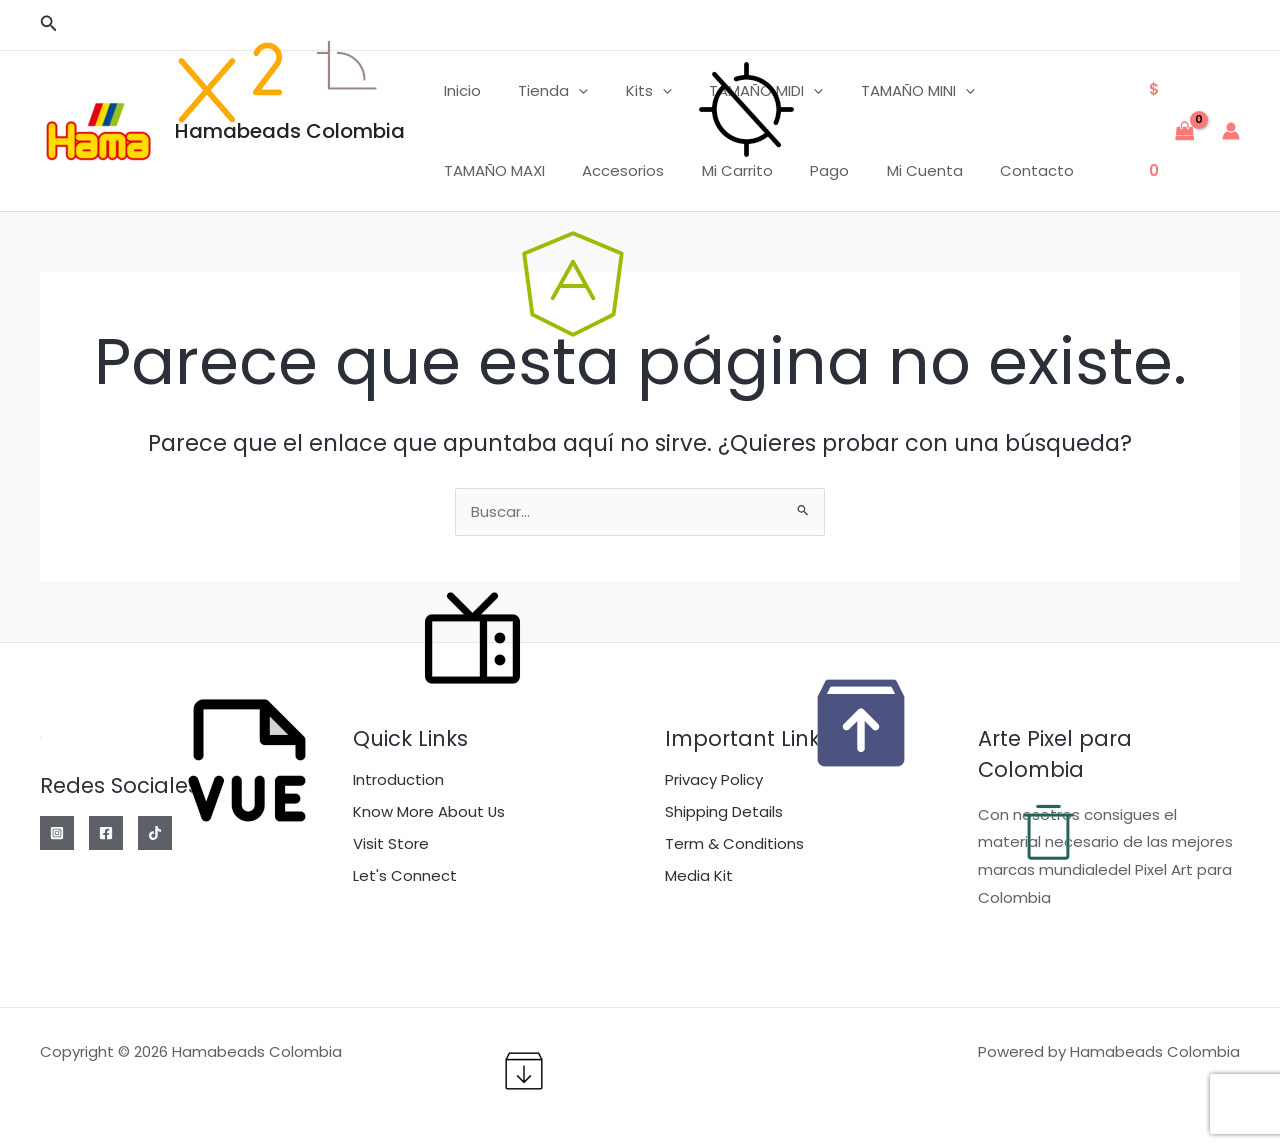 This screenshot has width=1280, height=1148. I want to click on measure or adjust angle in a design tool, so click(344, 68).